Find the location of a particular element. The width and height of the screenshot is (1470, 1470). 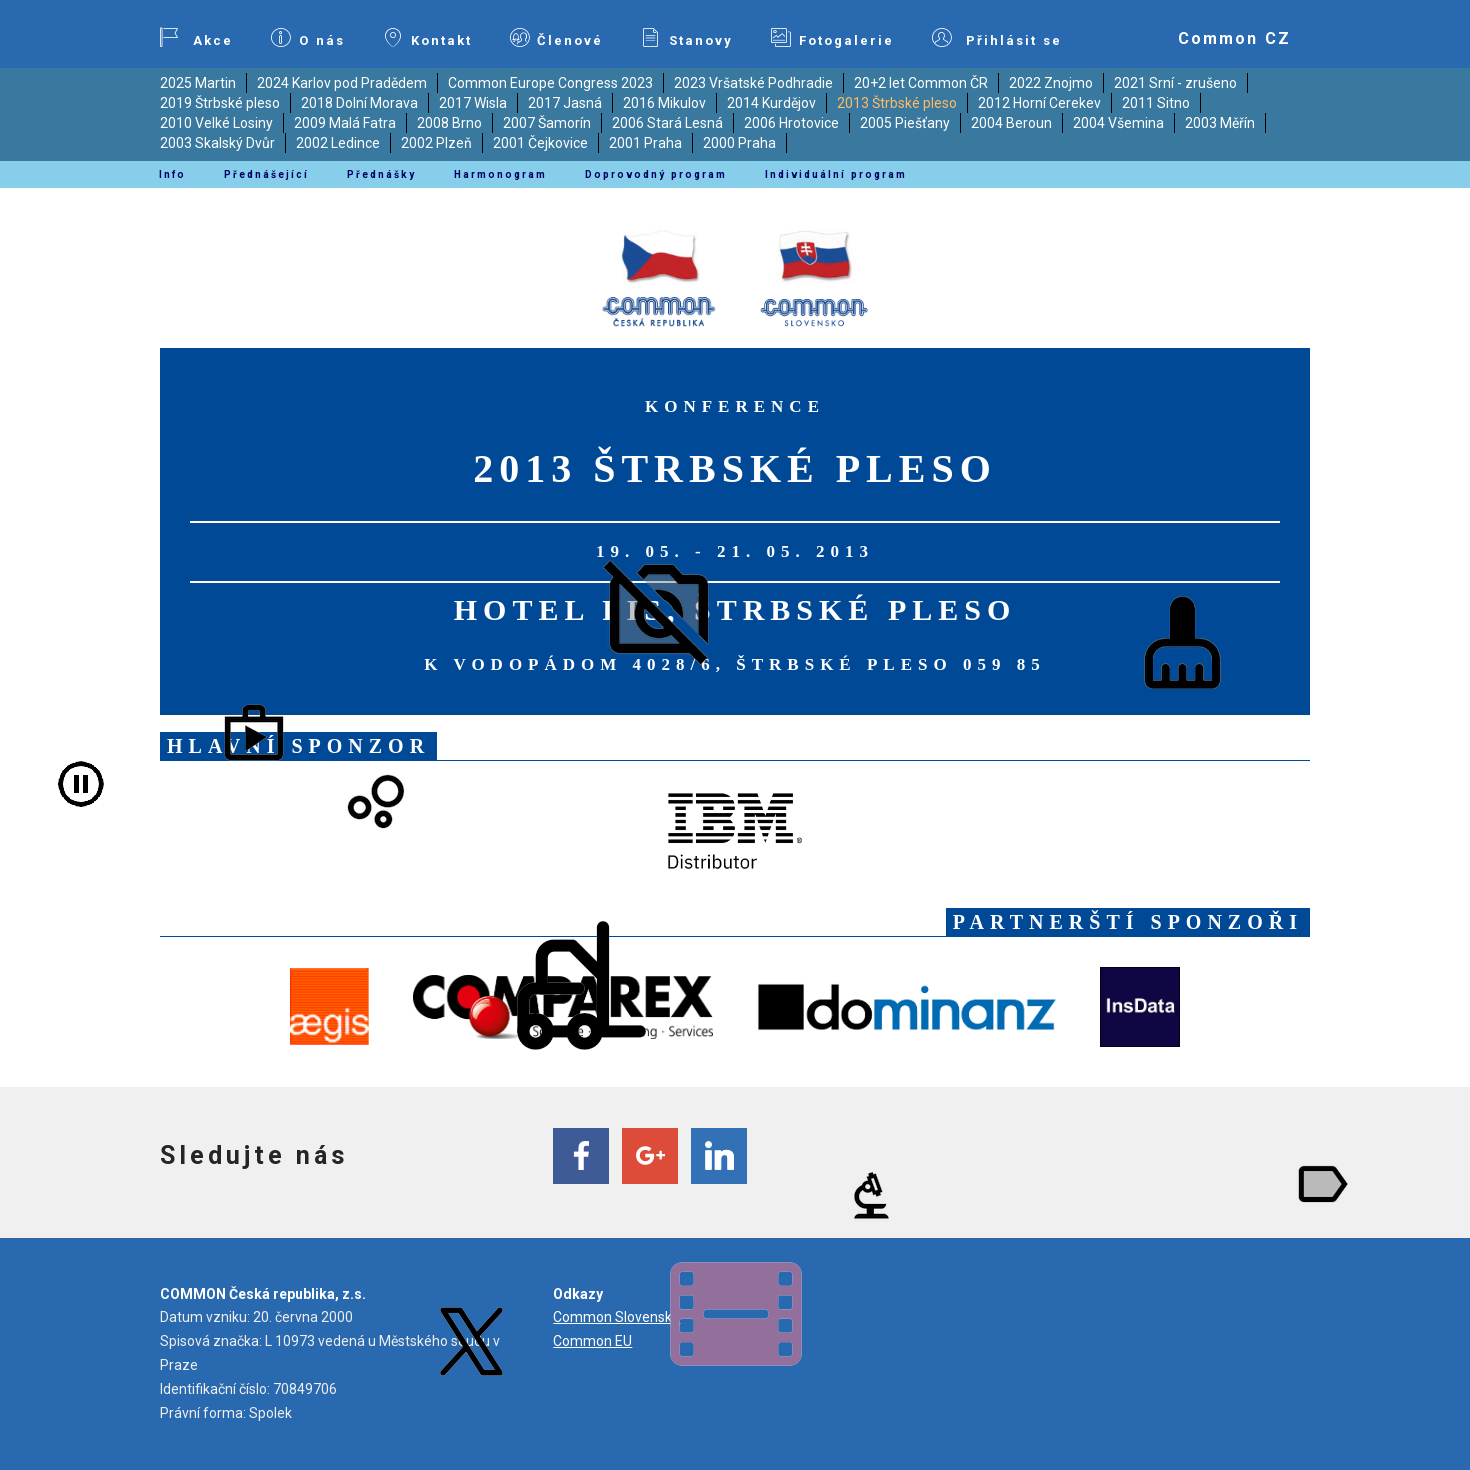

photography not allowed in this area is located at coordinates (659, 609).